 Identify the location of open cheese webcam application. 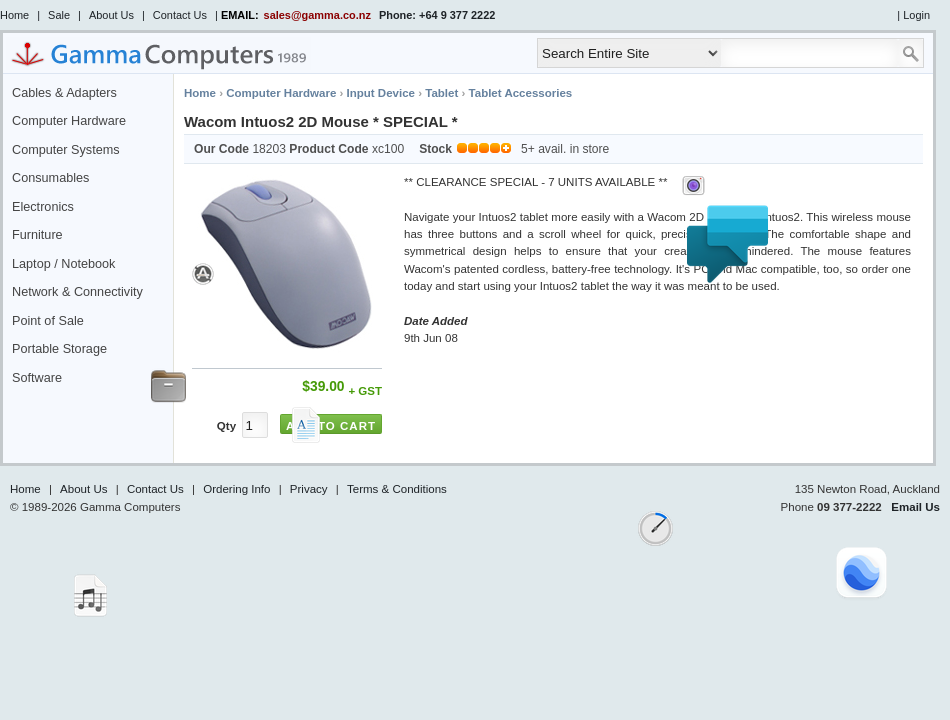
(693, 185).